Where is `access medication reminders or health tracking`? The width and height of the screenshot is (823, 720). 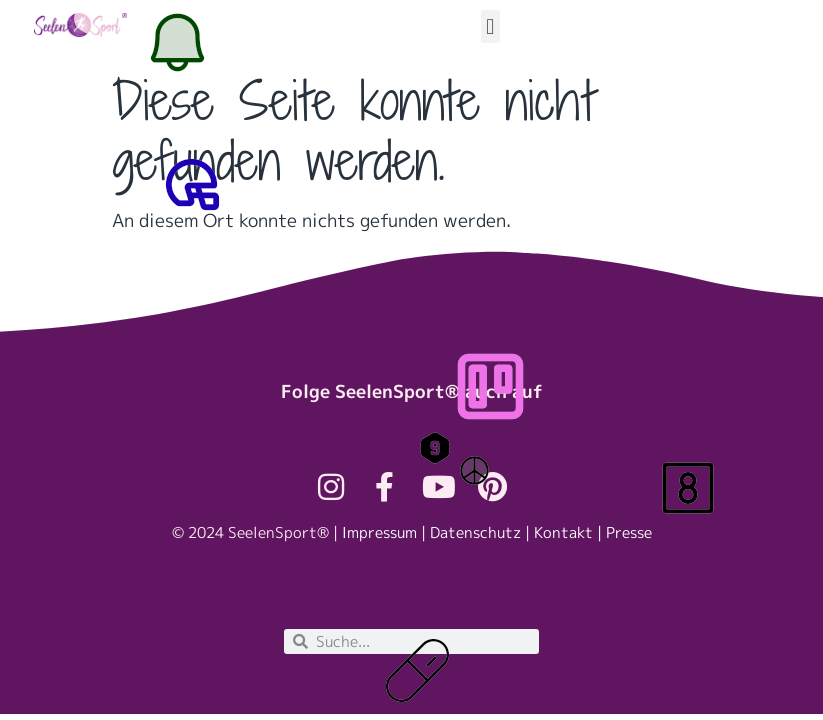
access medication reminders or health tracking is located at coordinates (417, 670).